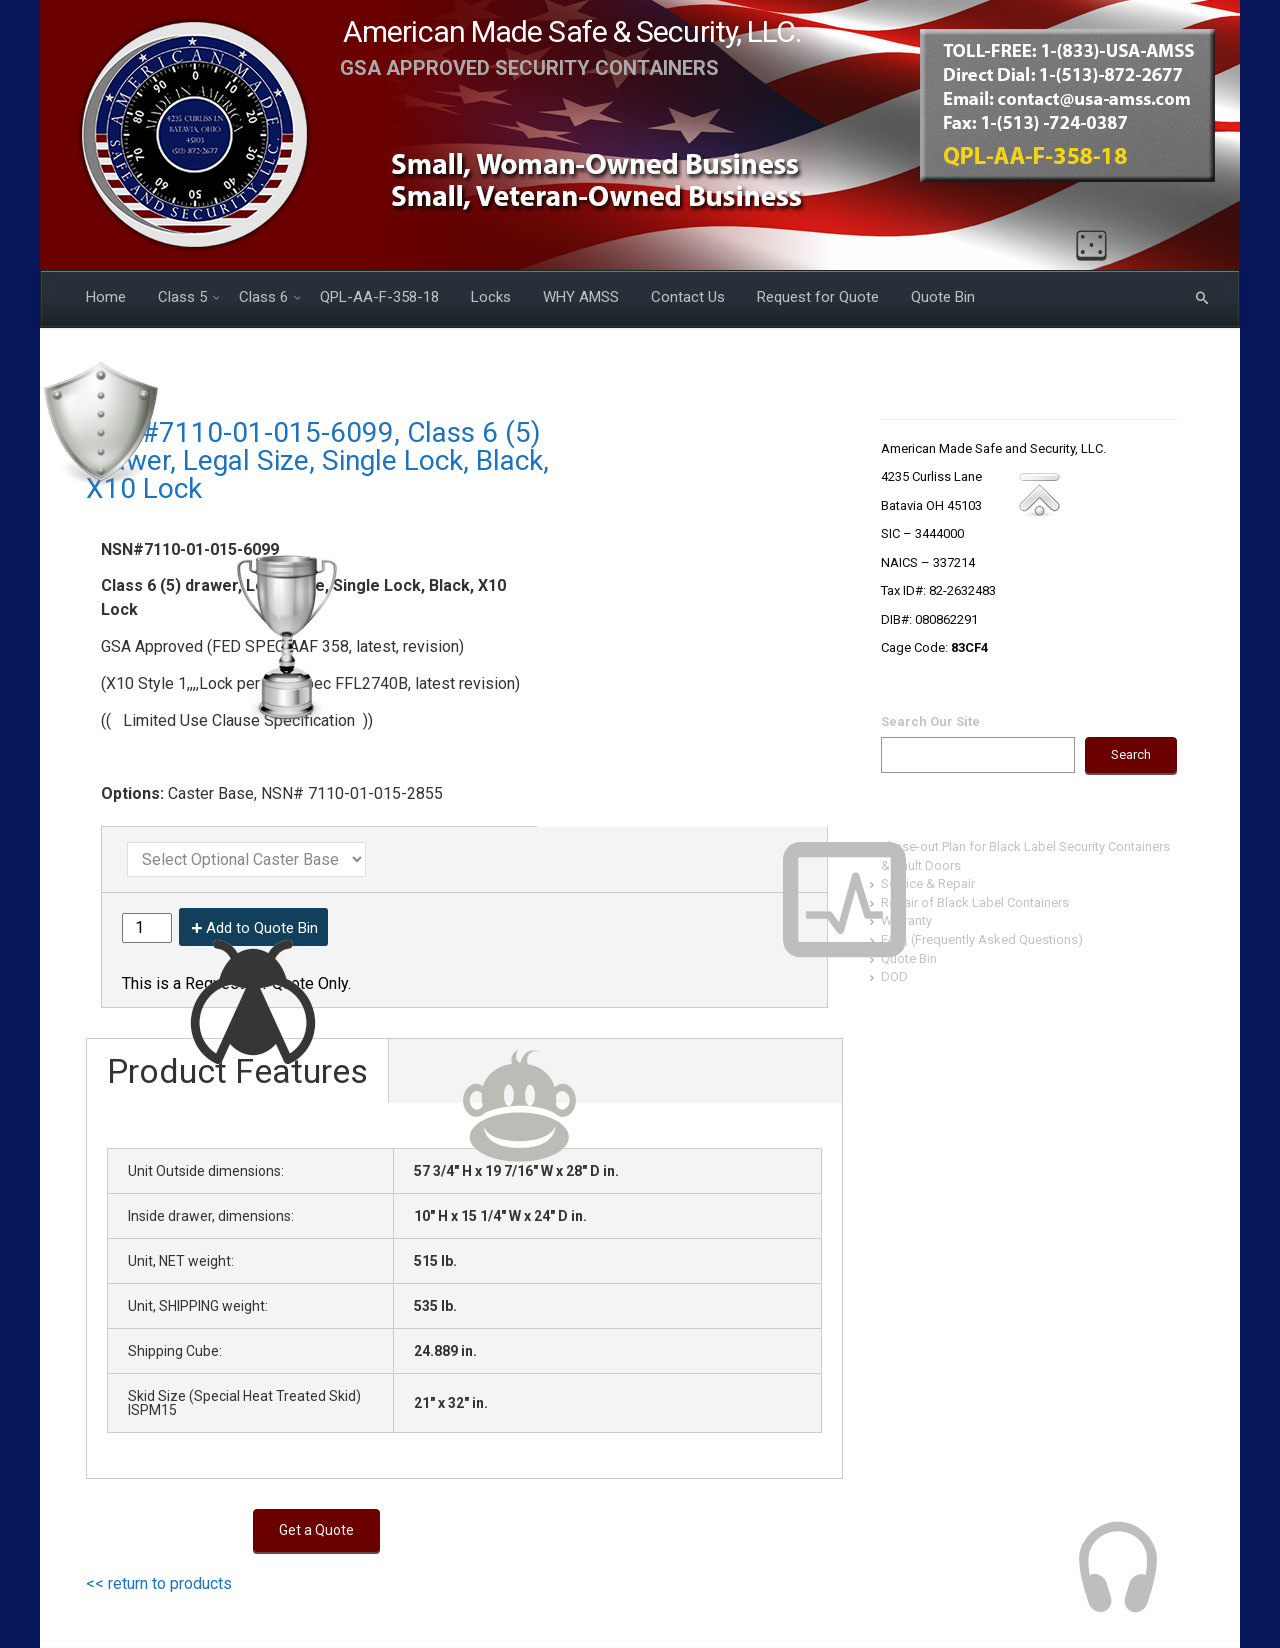 Image resolution: width=1280 pixels, height=1648 pixels. I want to click on scroll to top of page, so click(1039, 495).